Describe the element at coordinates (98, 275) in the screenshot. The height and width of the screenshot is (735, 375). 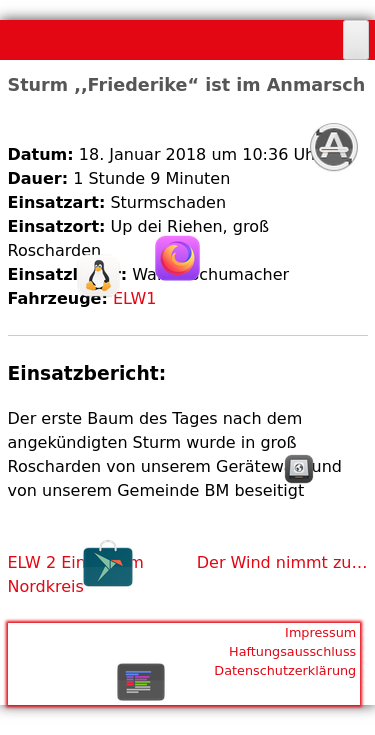
I see `open linux system preferences` at that location.